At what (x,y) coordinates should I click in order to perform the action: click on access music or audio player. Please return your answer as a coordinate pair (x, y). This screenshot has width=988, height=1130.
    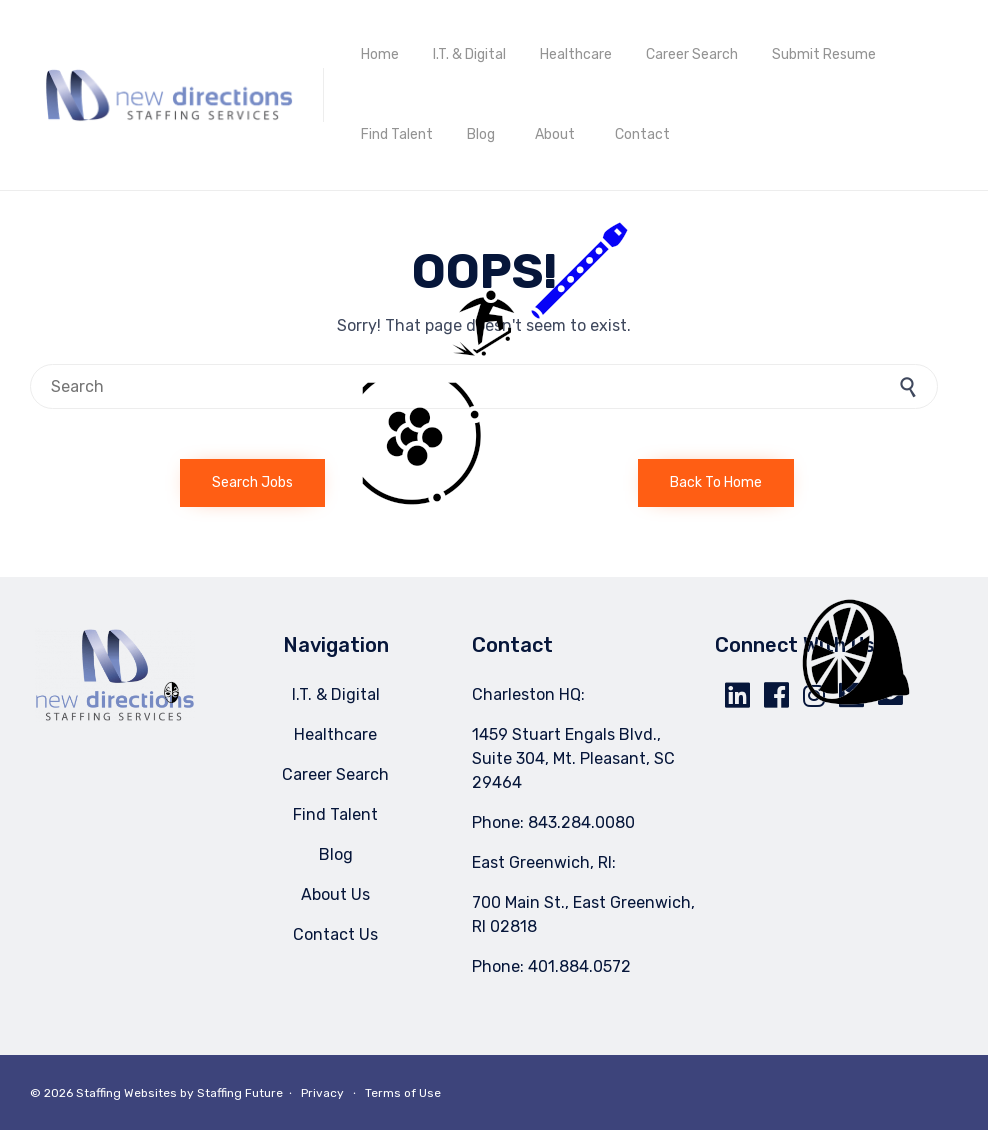
    Looking at the image, I should click on (579, 270).